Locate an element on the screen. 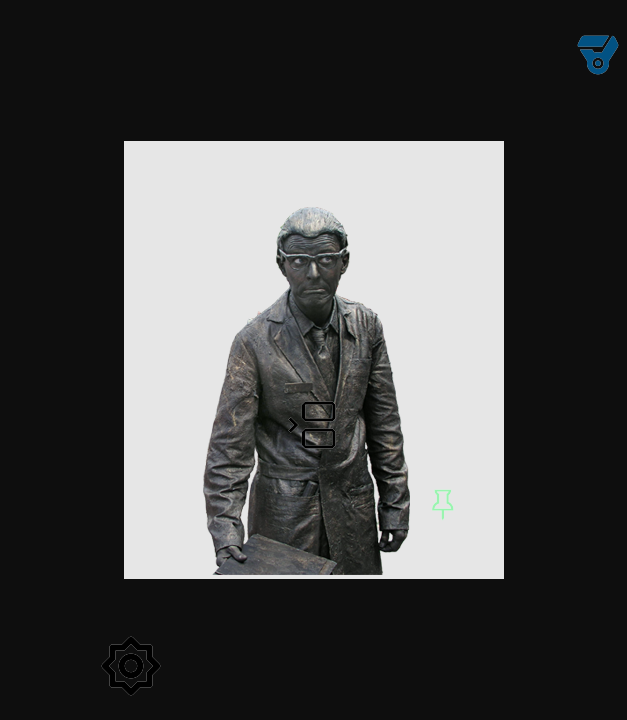  pin item to keep it visible is located at coordinates (444, 504).